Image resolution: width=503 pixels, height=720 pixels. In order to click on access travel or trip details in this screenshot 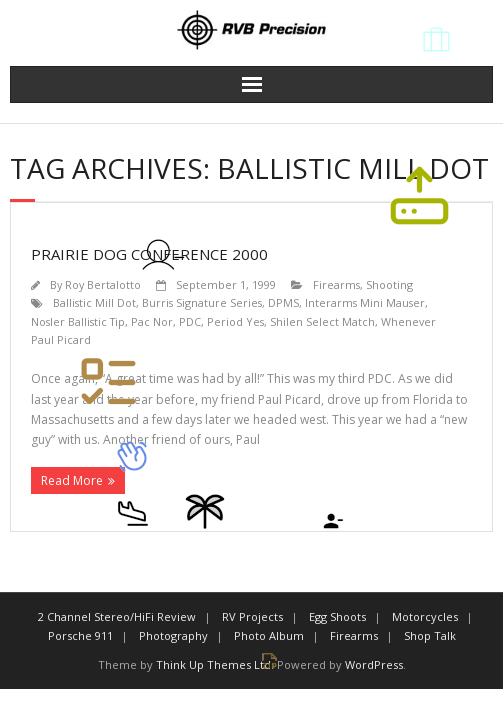, I will do `click(436, 40)`.